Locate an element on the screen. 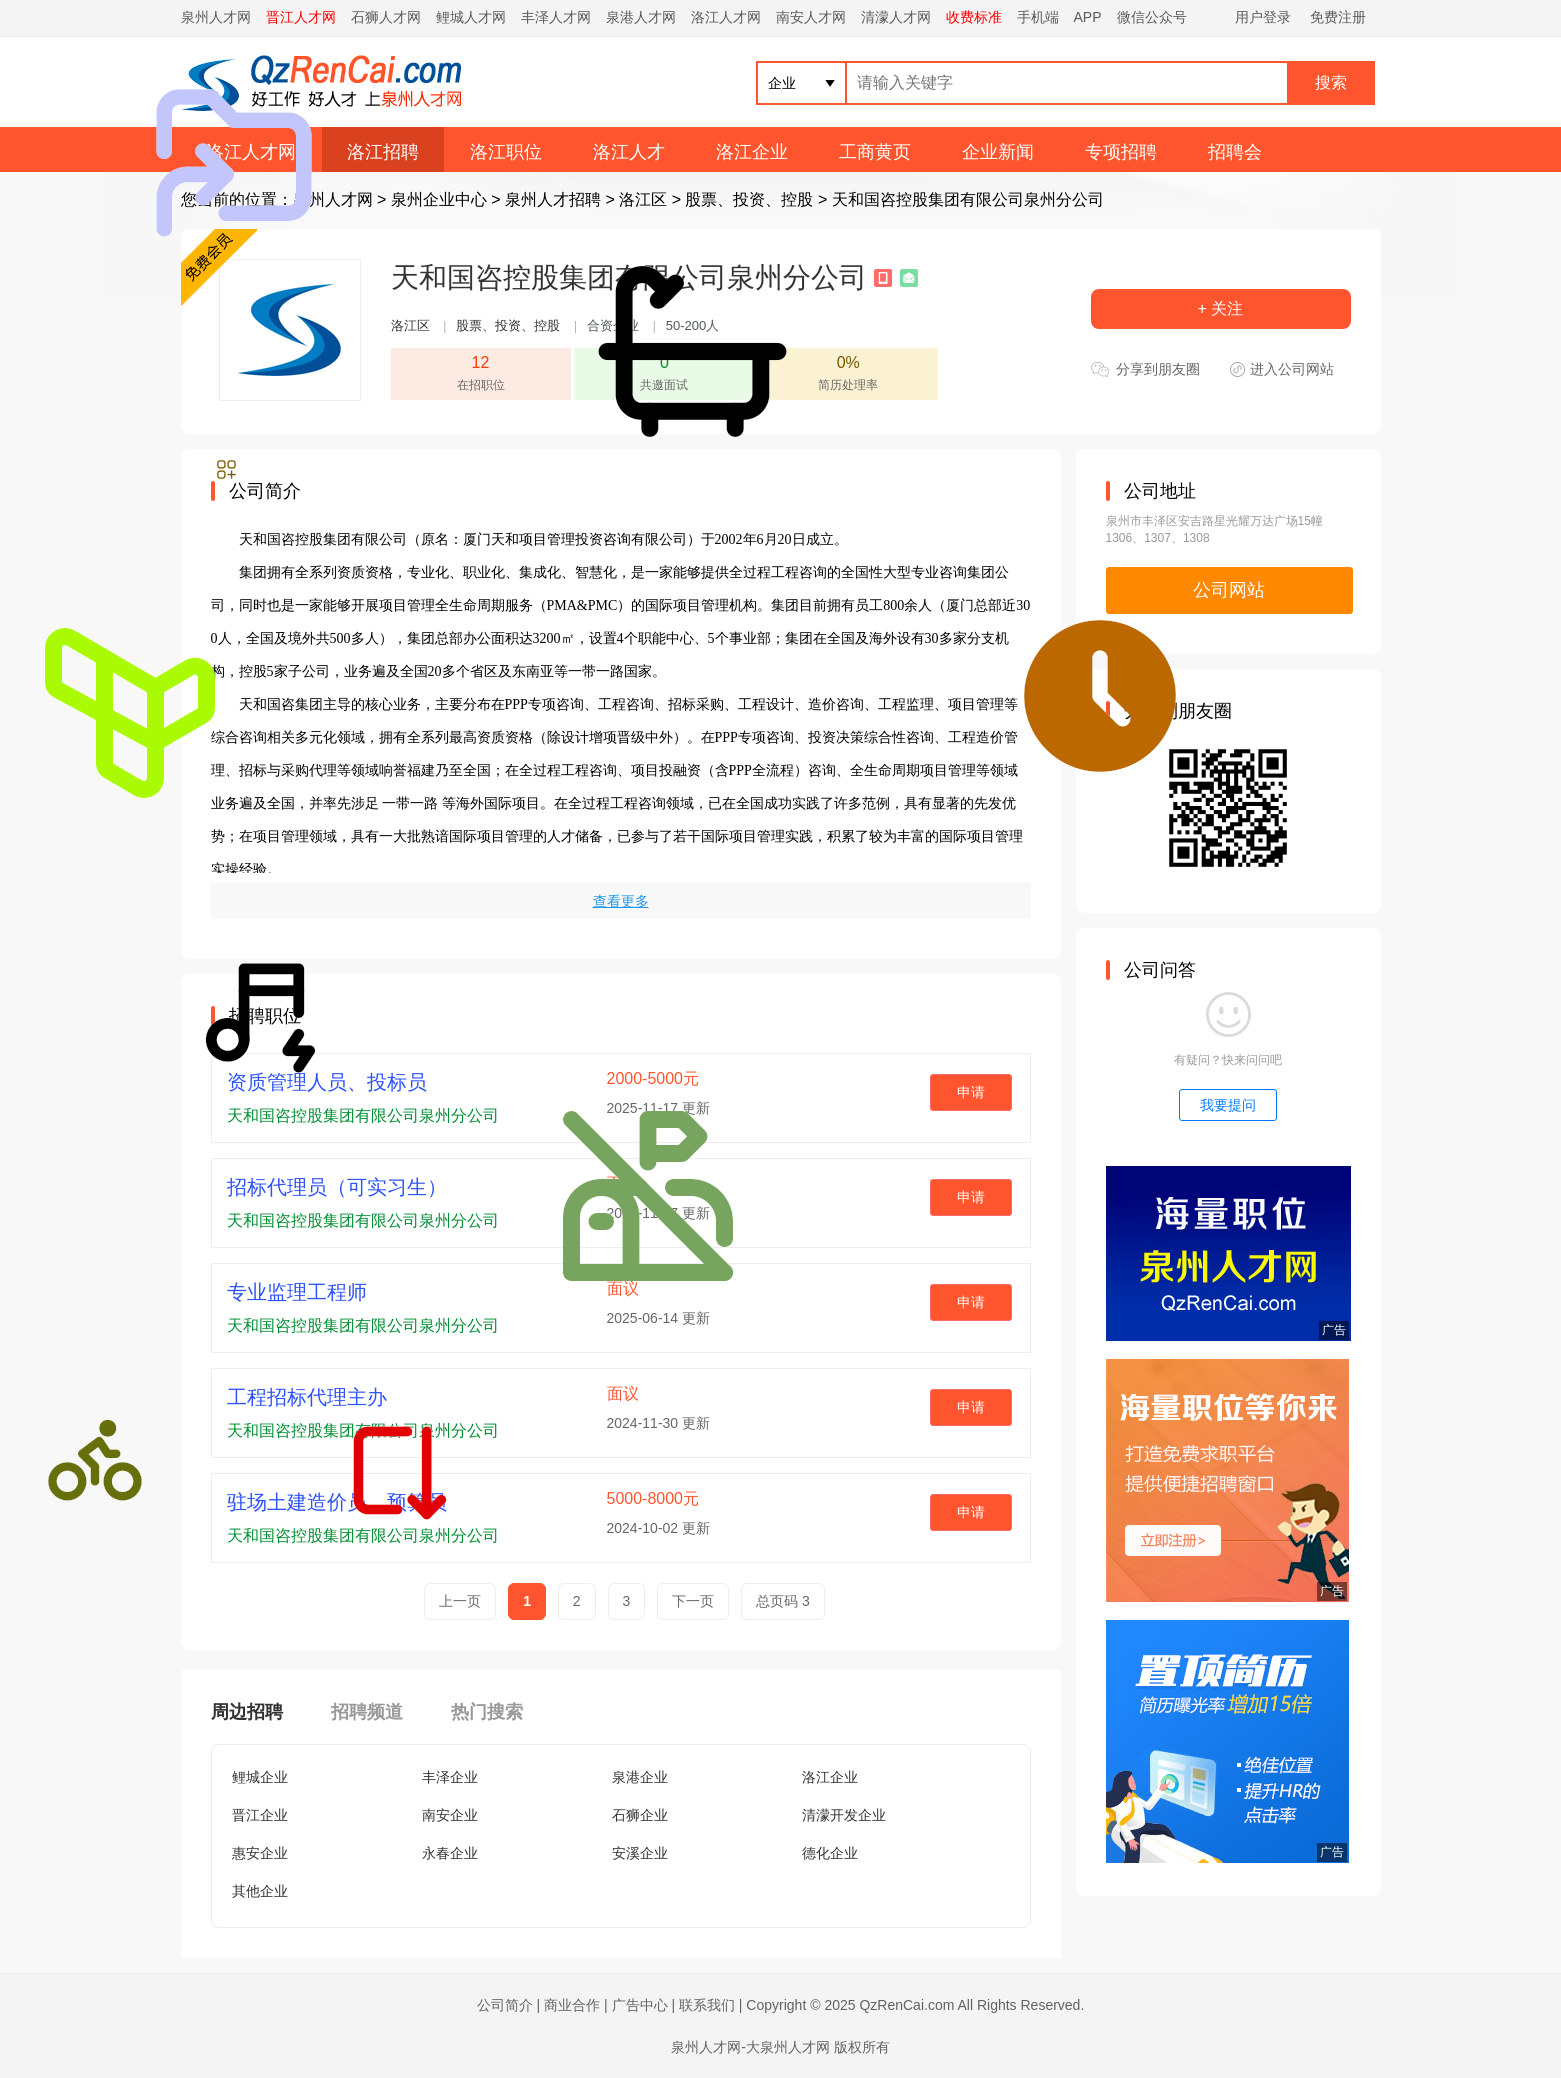  add a new widget or module is located at coordinates (226, 469).